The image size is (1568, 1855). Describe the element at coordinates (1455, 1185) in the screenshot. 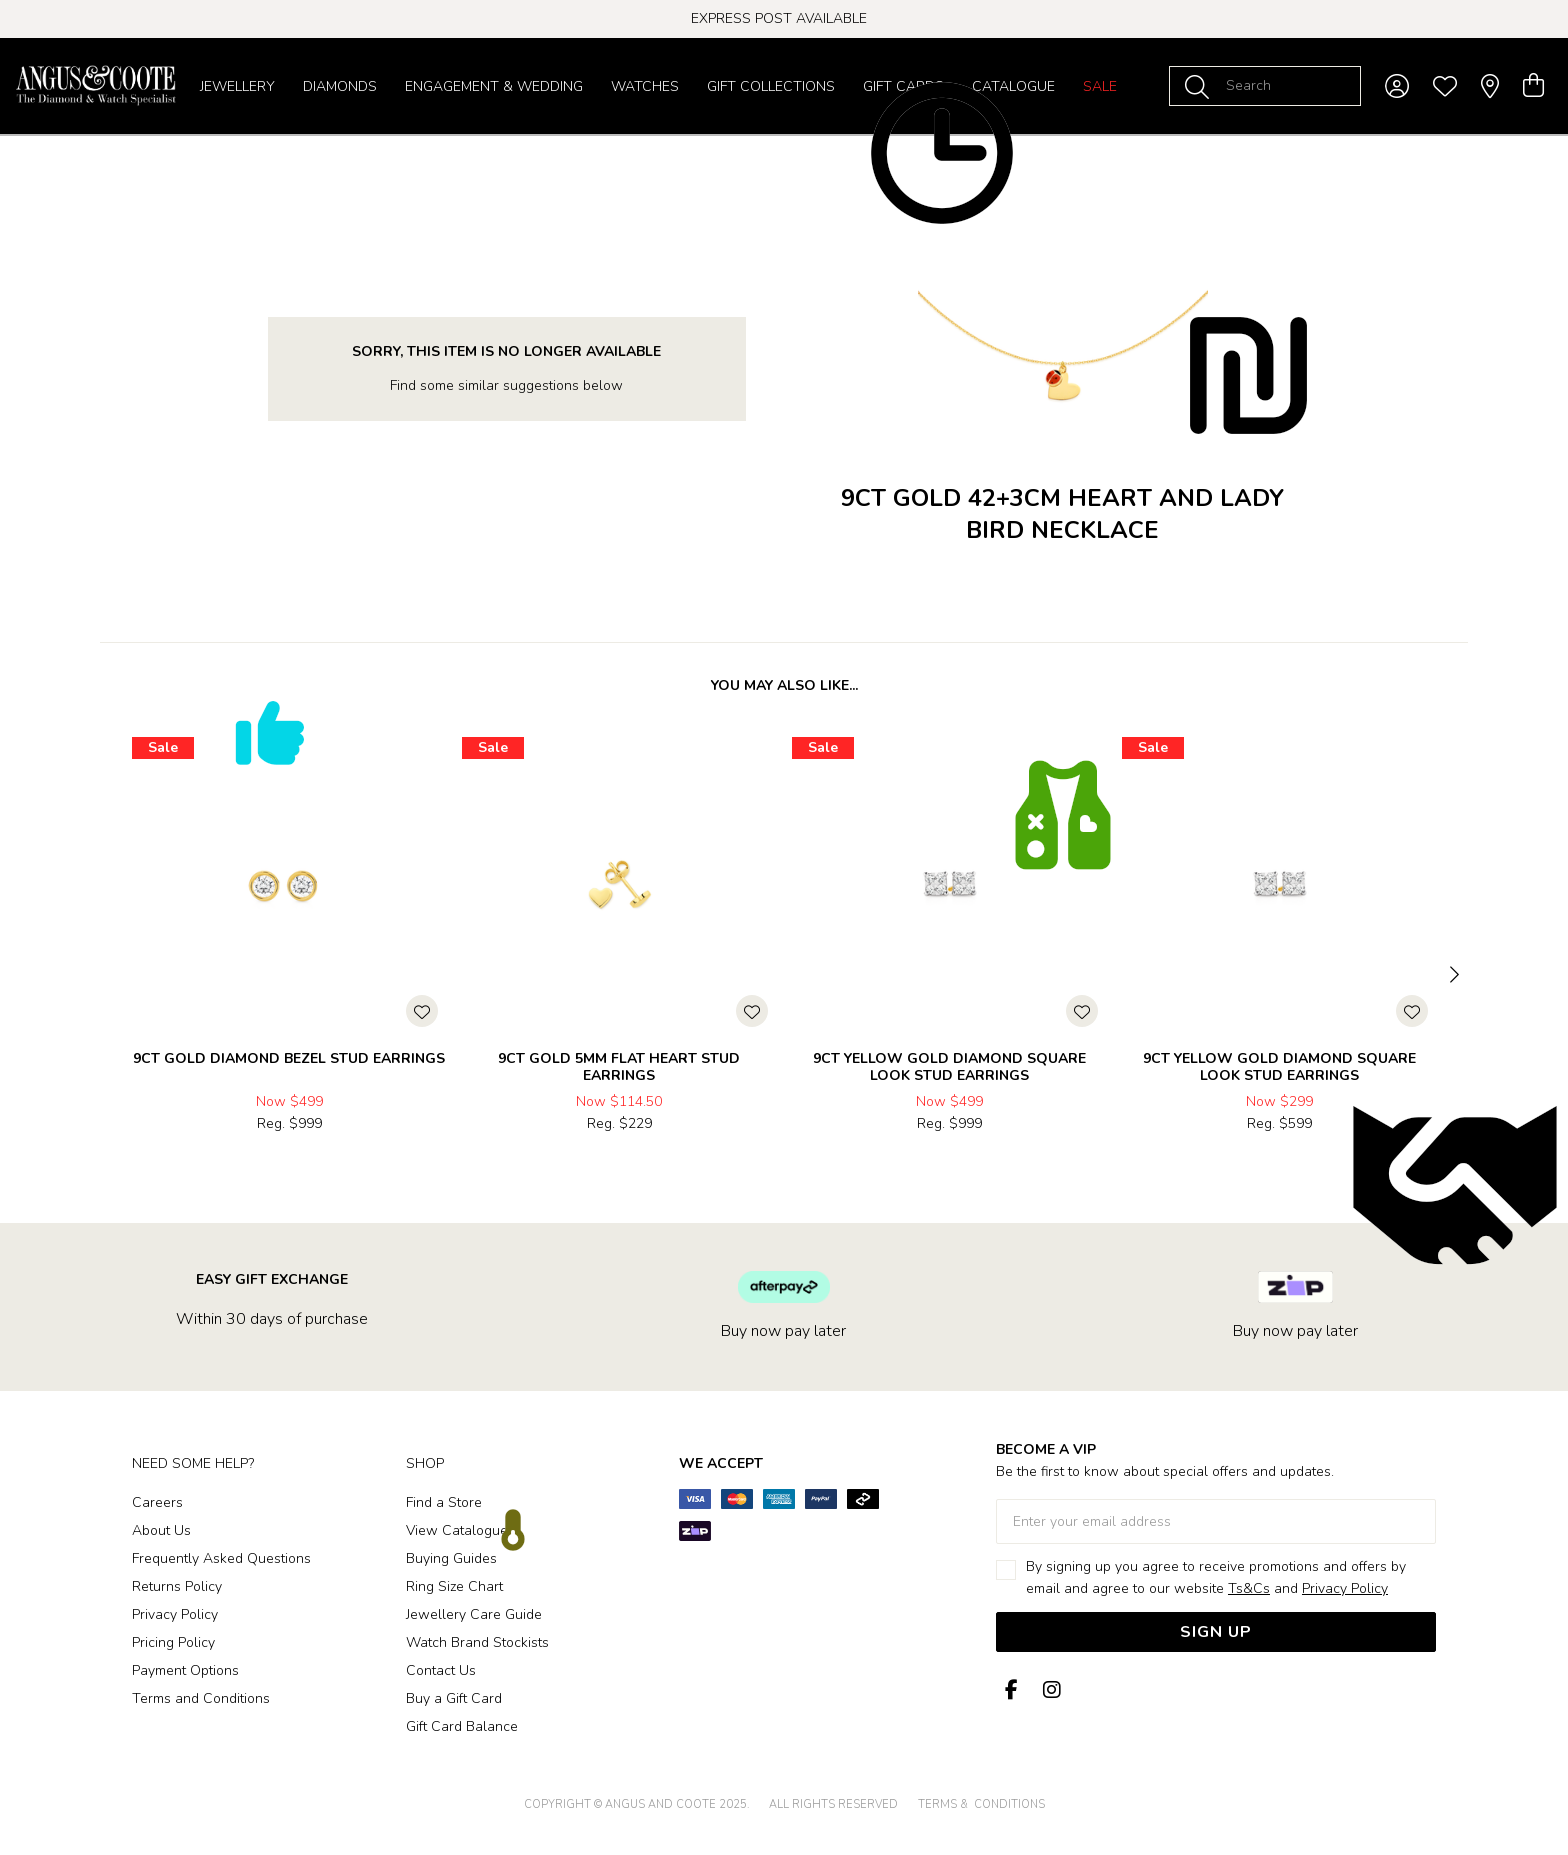

I see `initiate a partnership or collaboration` at that location.